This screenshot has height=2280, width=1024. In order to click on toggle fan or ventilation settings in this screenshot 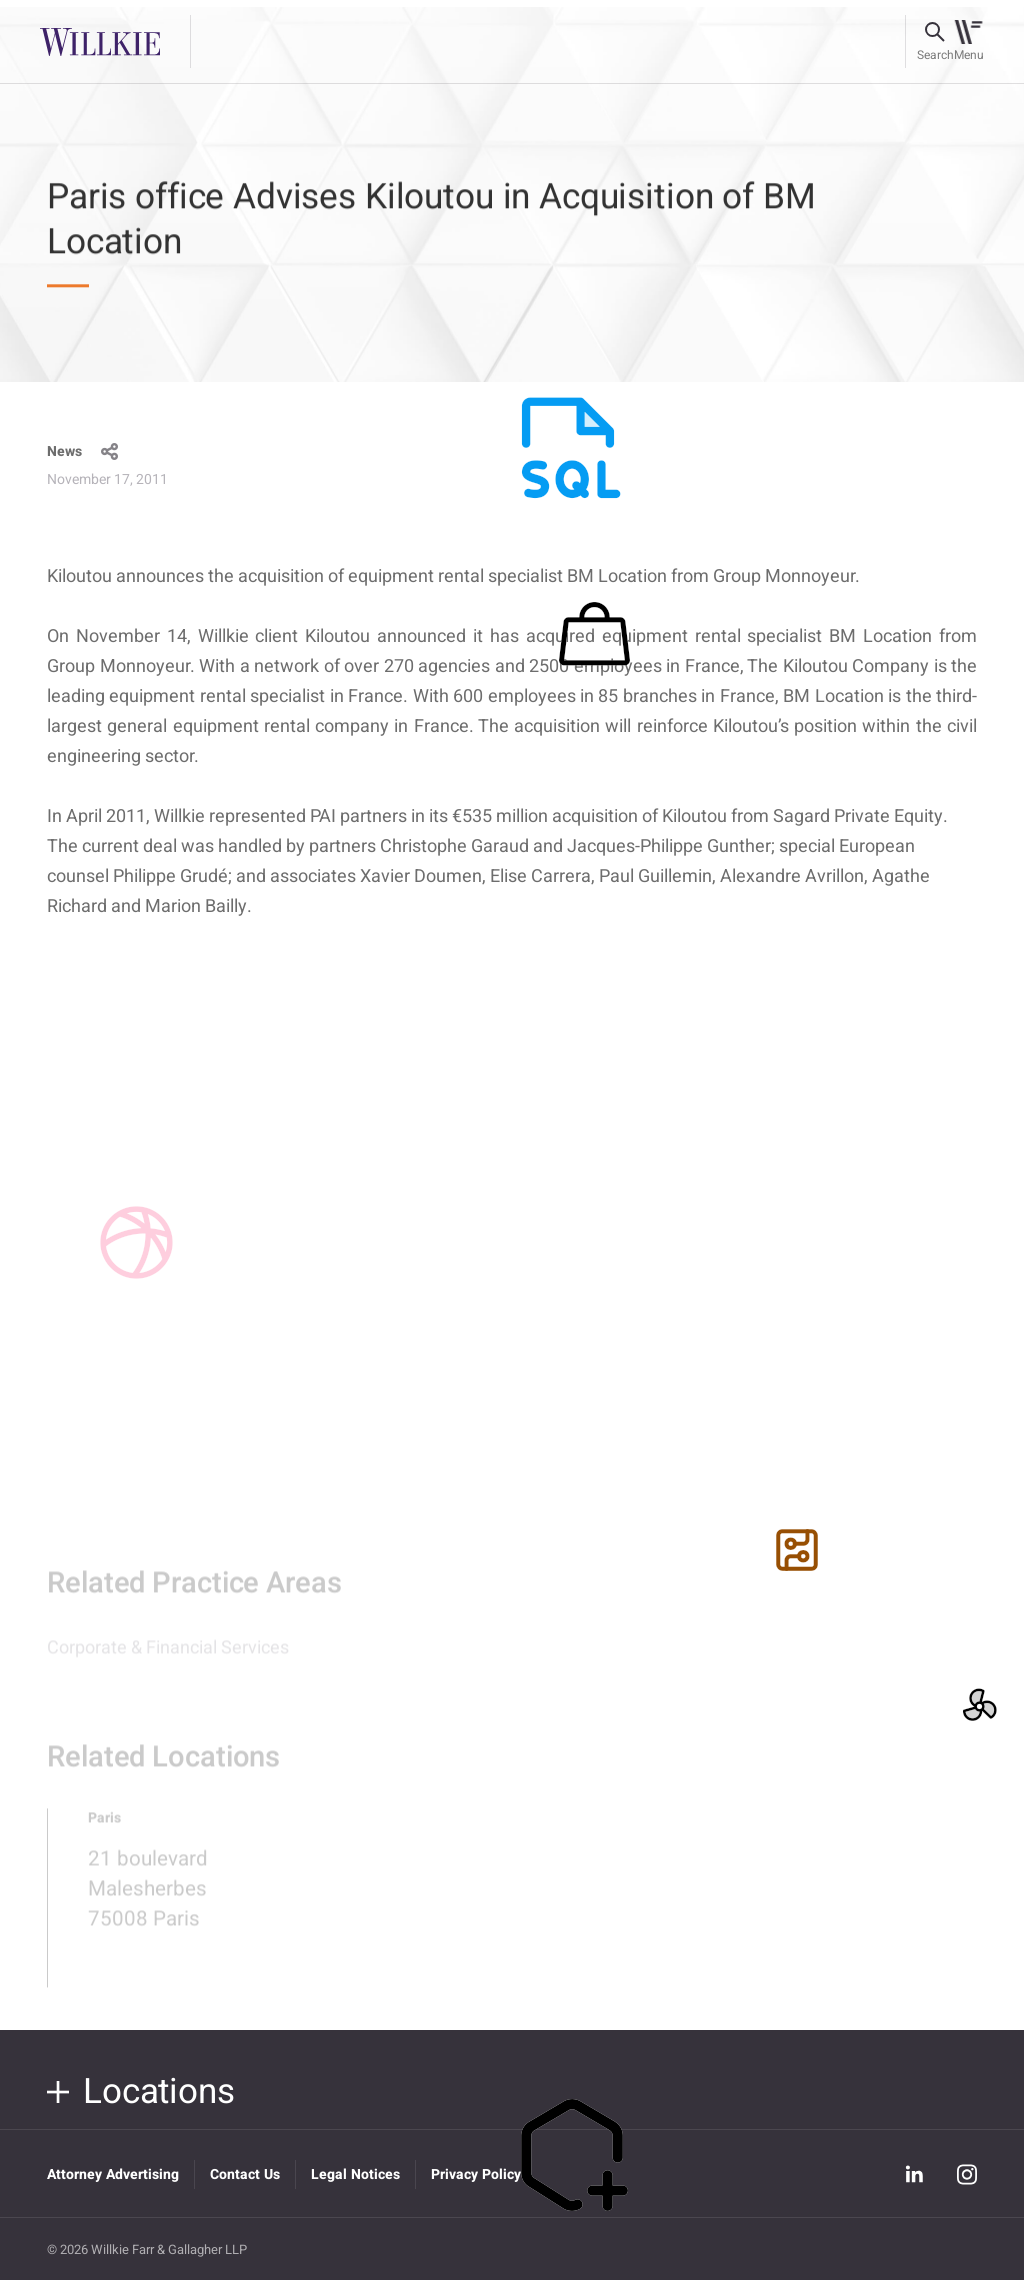, I will do `click(979, 1706)`.